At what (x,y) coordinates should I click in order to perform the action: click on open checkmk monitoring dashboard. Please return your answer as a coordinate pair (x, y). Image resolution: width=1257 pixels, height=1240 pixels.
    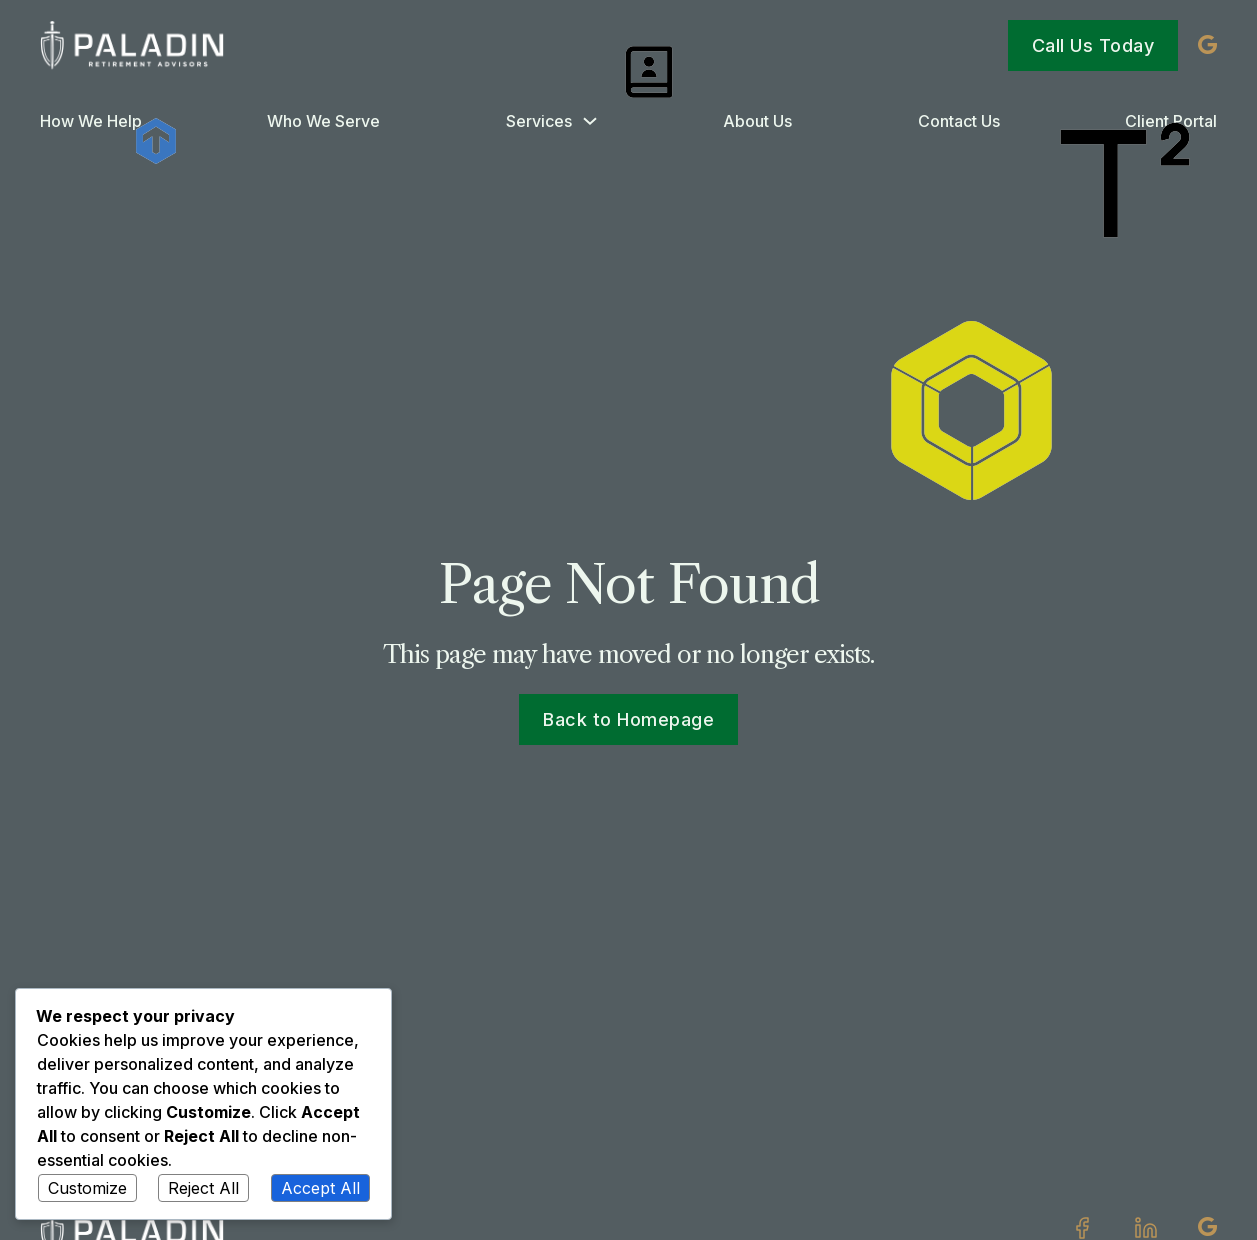
    Looking at the image, I should click on (156, 141).